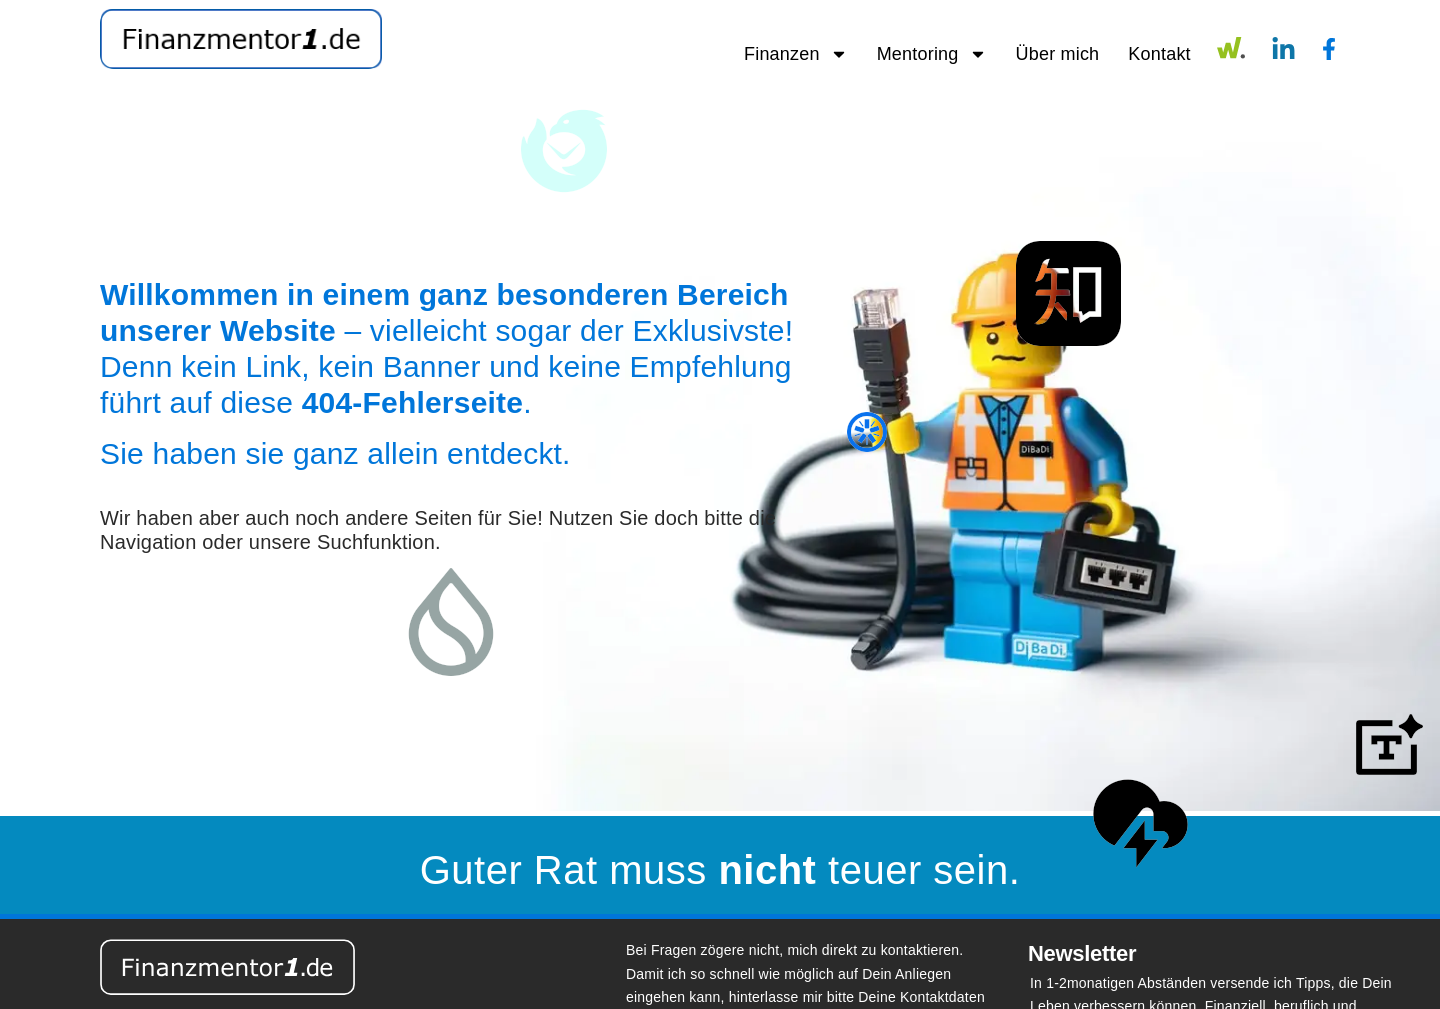  What do you see at coordinates (451, 622) in the screenshot?
I see `Sui blockchain logo` at bounding box center [451, 622].